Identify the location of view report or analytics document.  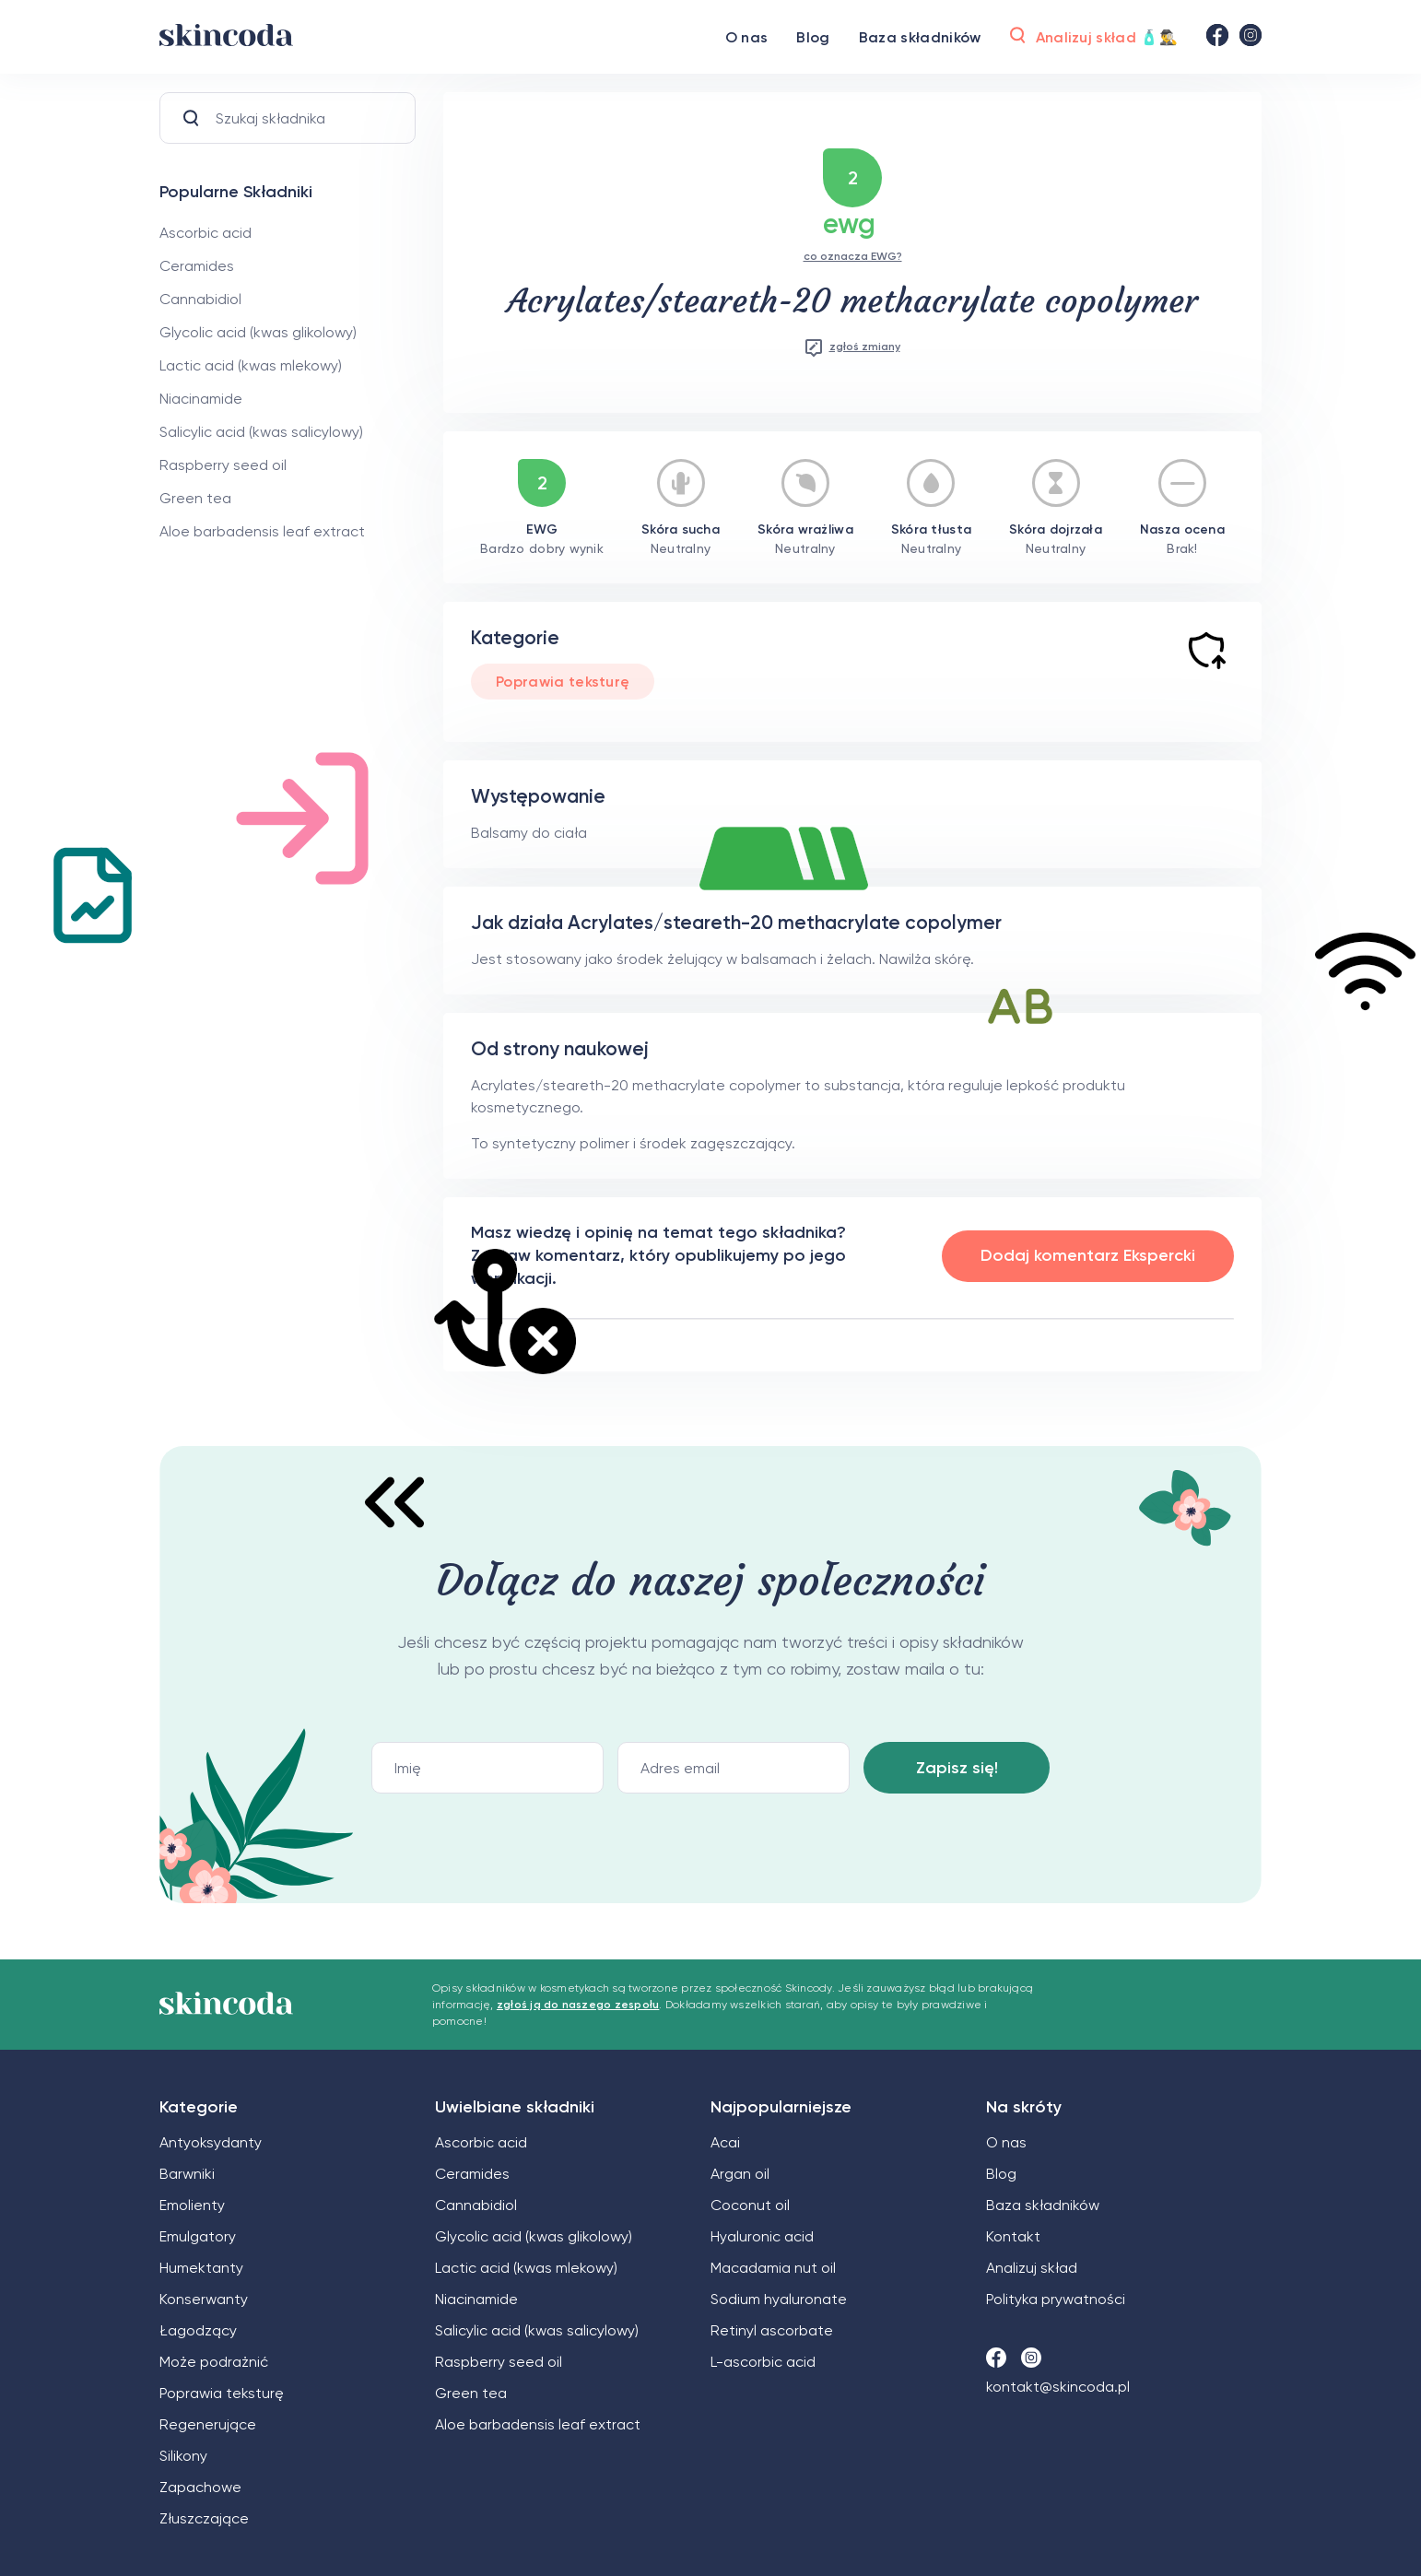
(92, 895).